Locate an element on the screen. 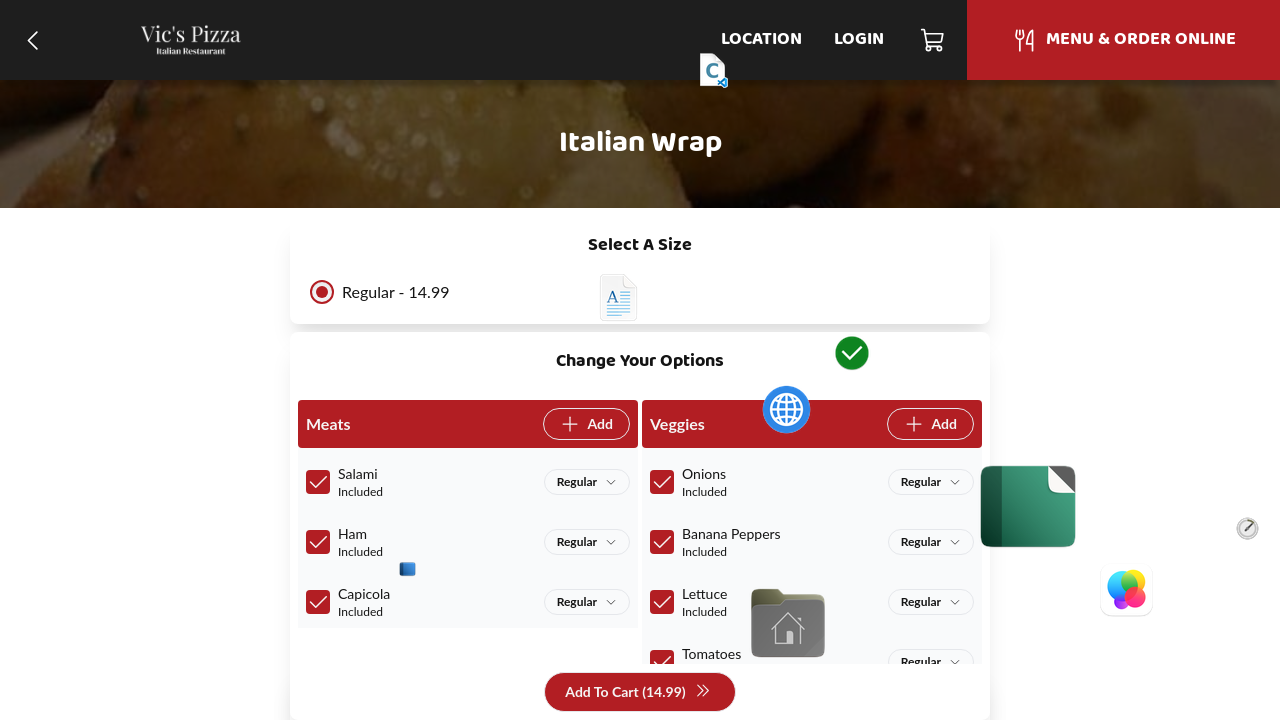 Image resolution: width=1280 pixels, height=720 pixels. access your home folder is located at coordinates (788, 623).